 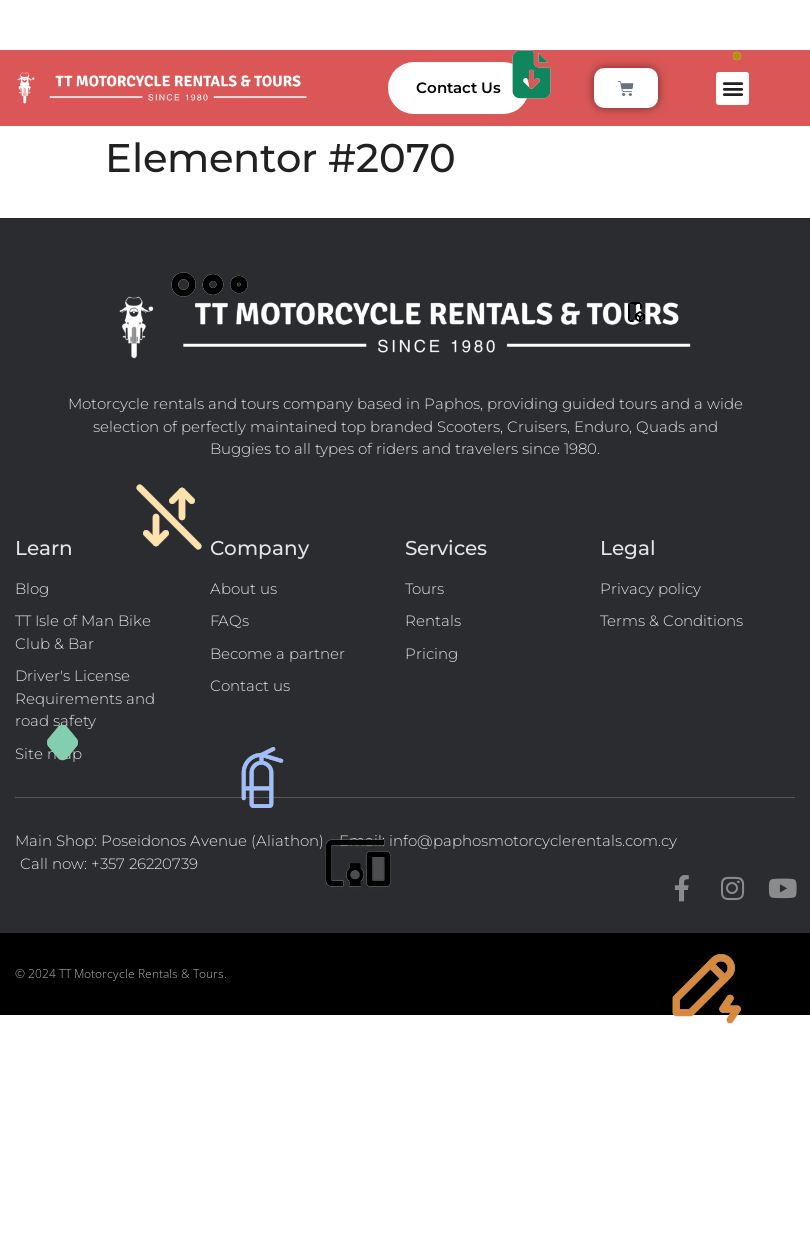 What do you see at coordinates (169, 517) in the screenshot?
I see `mobile data is disabled` at bounding box center [169, 517].